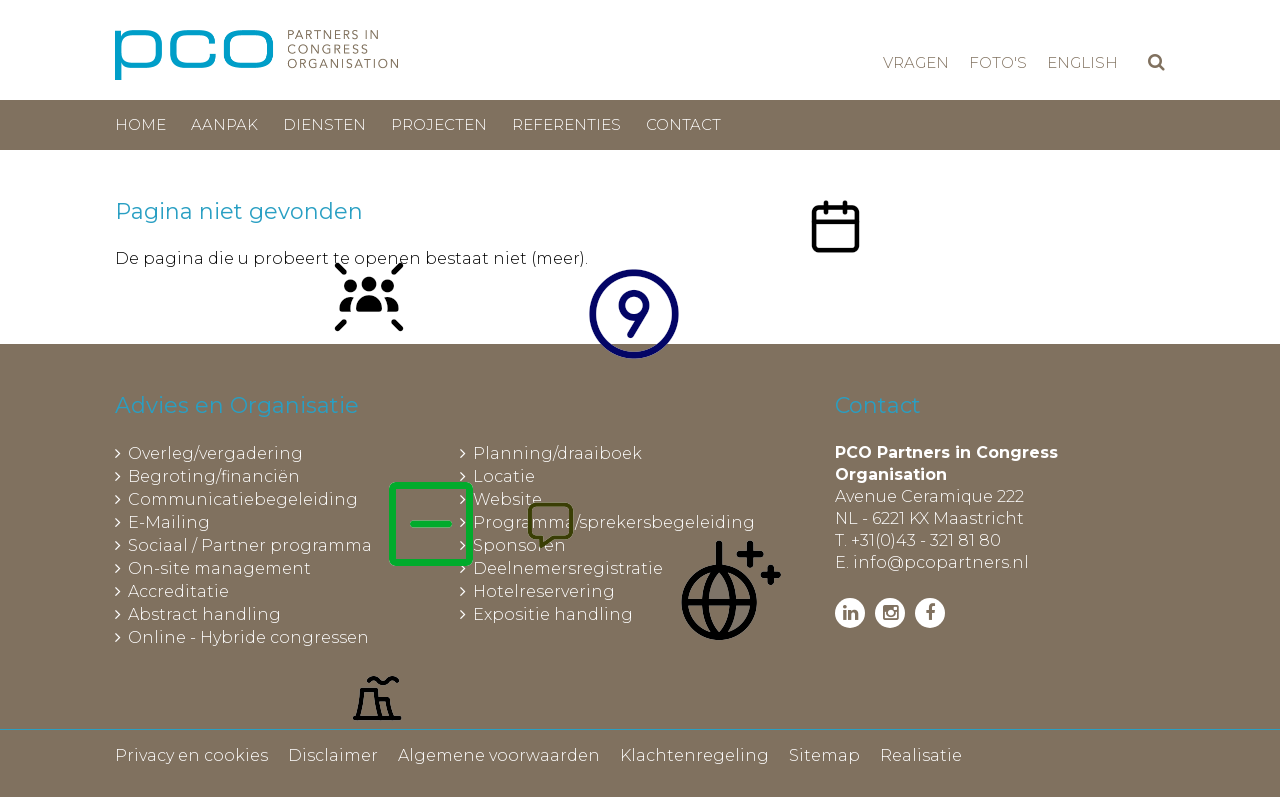 The image size is (1280, 797). Describe the element at coordinates (369, 297) in the screenshot. I see `view active or highlighted team members` at that location.